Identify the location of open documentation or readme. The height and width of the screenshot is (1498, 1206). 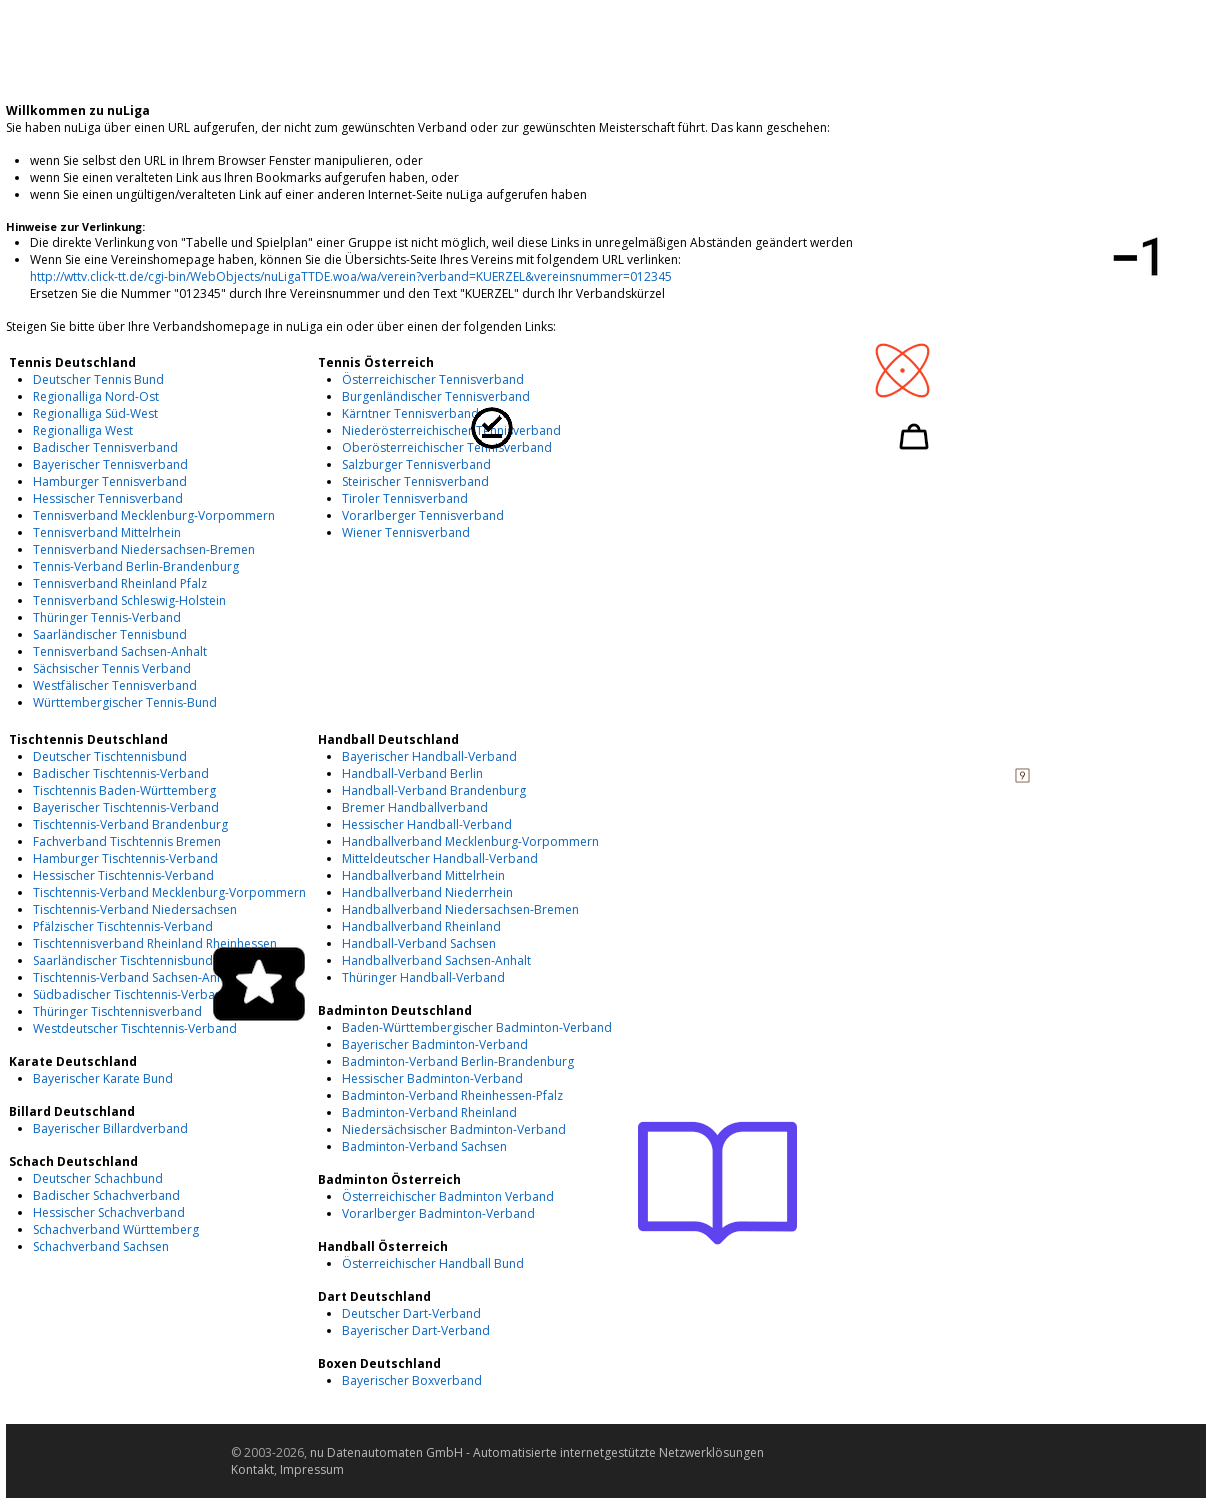
(717, 1181).